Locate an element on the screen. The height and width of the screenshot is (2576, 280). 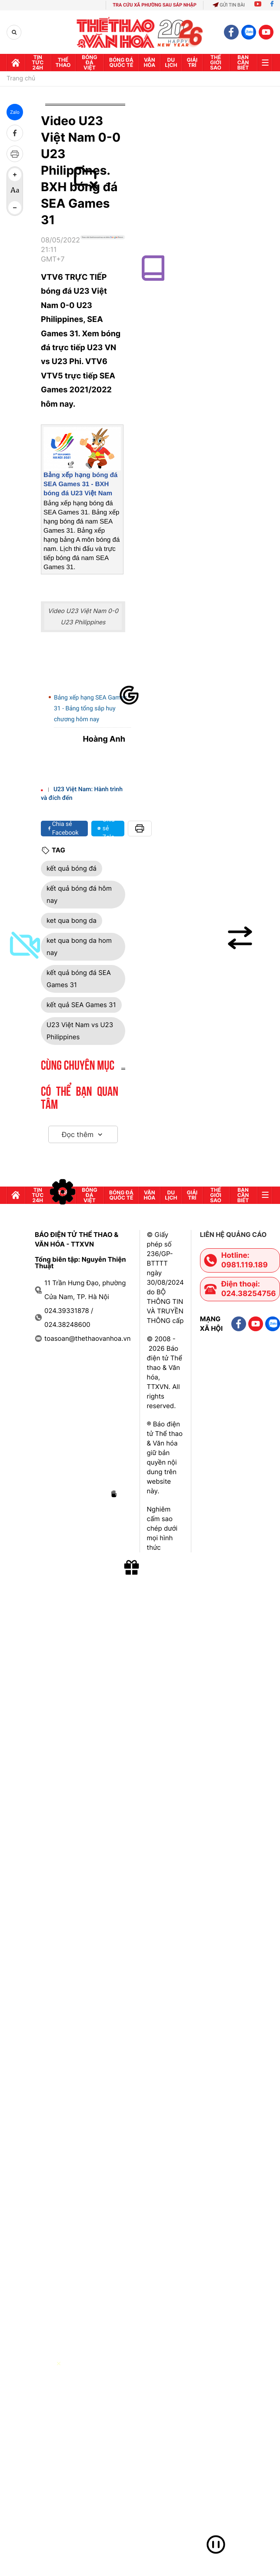
stop or halt an action is located at coordinates (114, 1494).